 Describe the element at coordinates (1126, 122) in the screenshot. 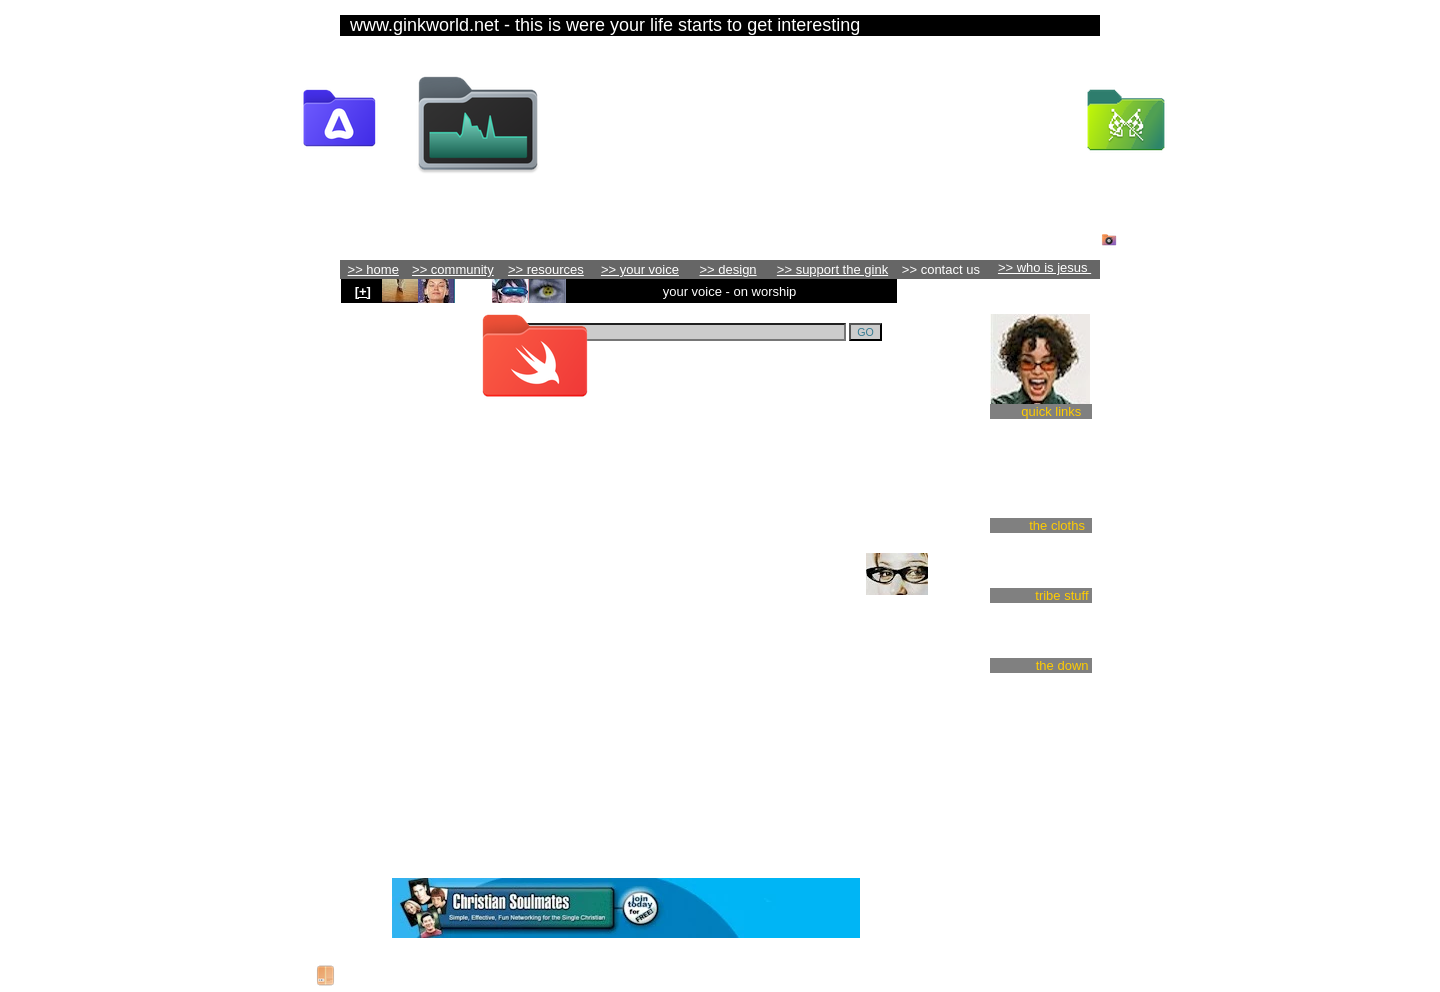

I see `open game jolt downloads folder` at that location.